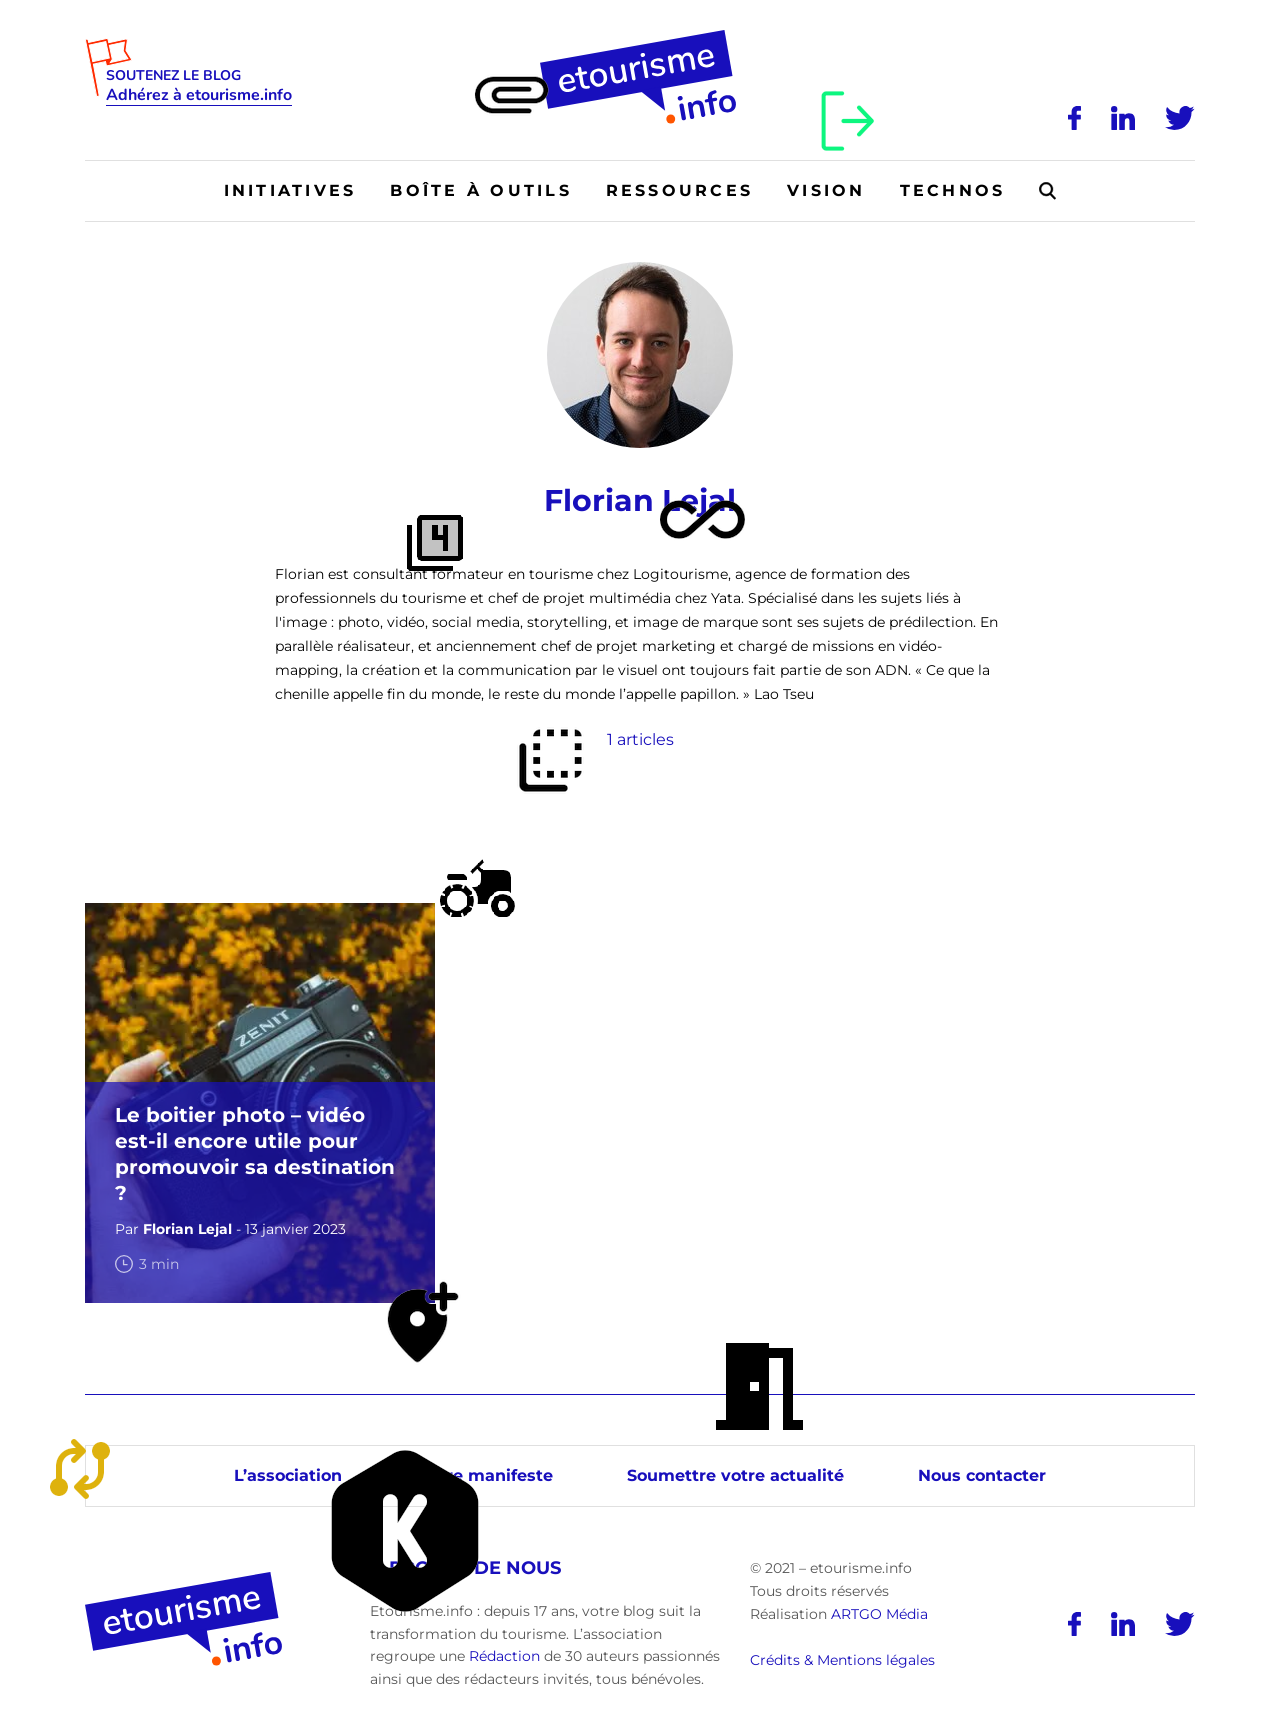  I want to click on access agricultural or farming features, so click(477, 890).